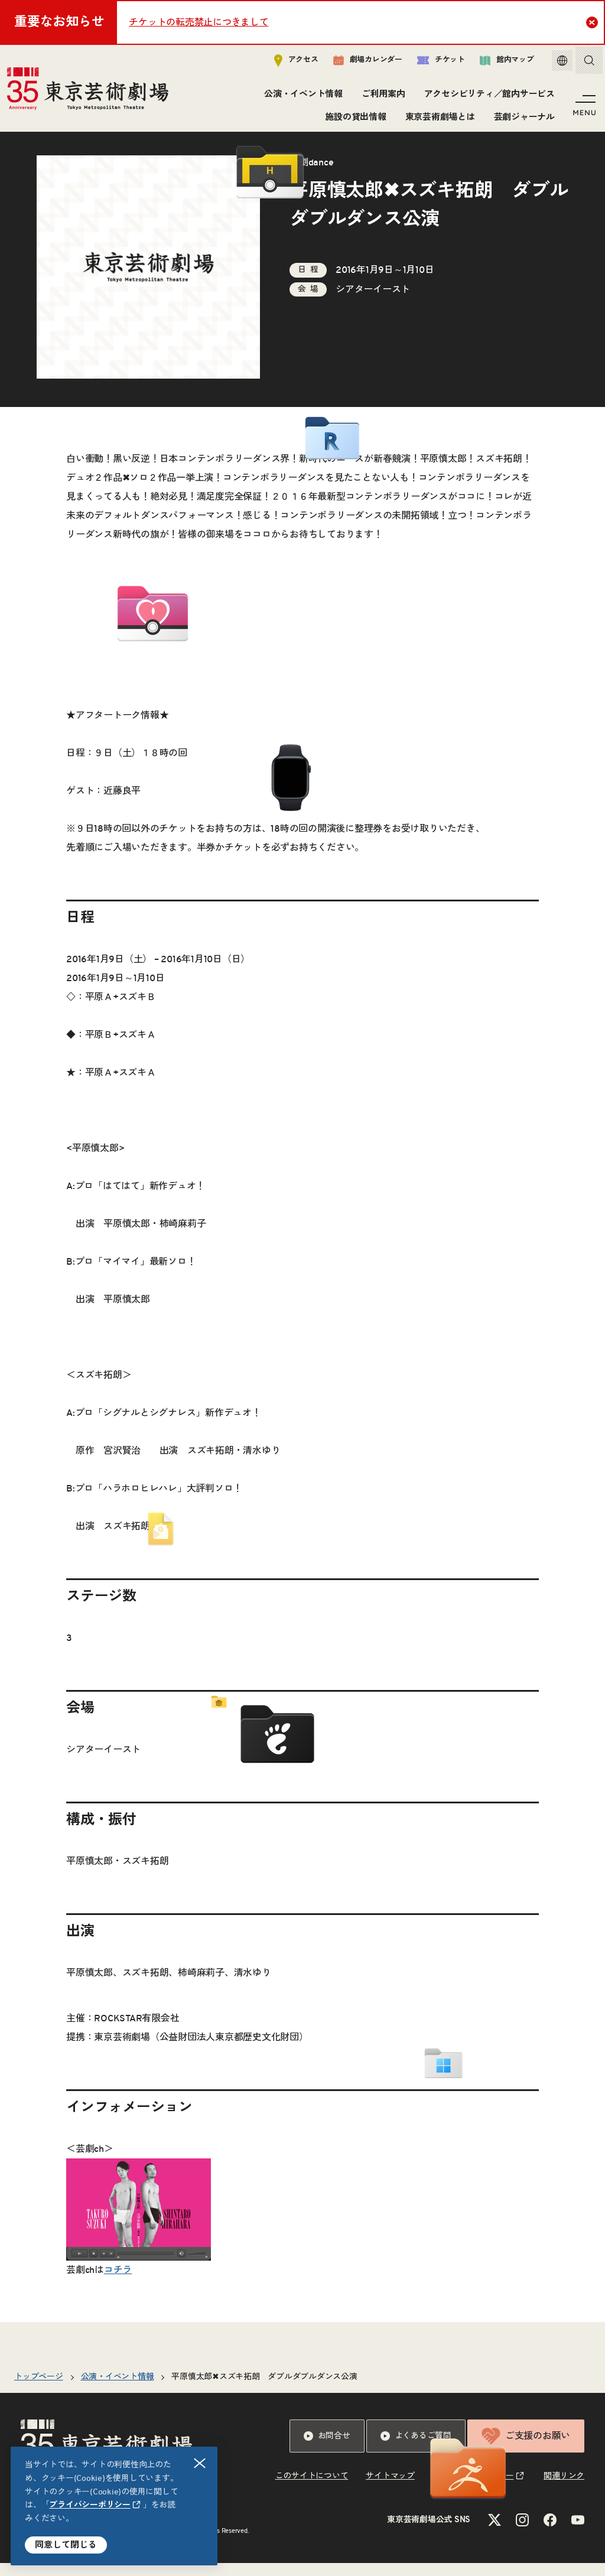 The image size is (605, 2576). Describe the element at coordinates (290, 777) in the screenshot. I see `apple watch se (2nd generation) device icon` at that location.